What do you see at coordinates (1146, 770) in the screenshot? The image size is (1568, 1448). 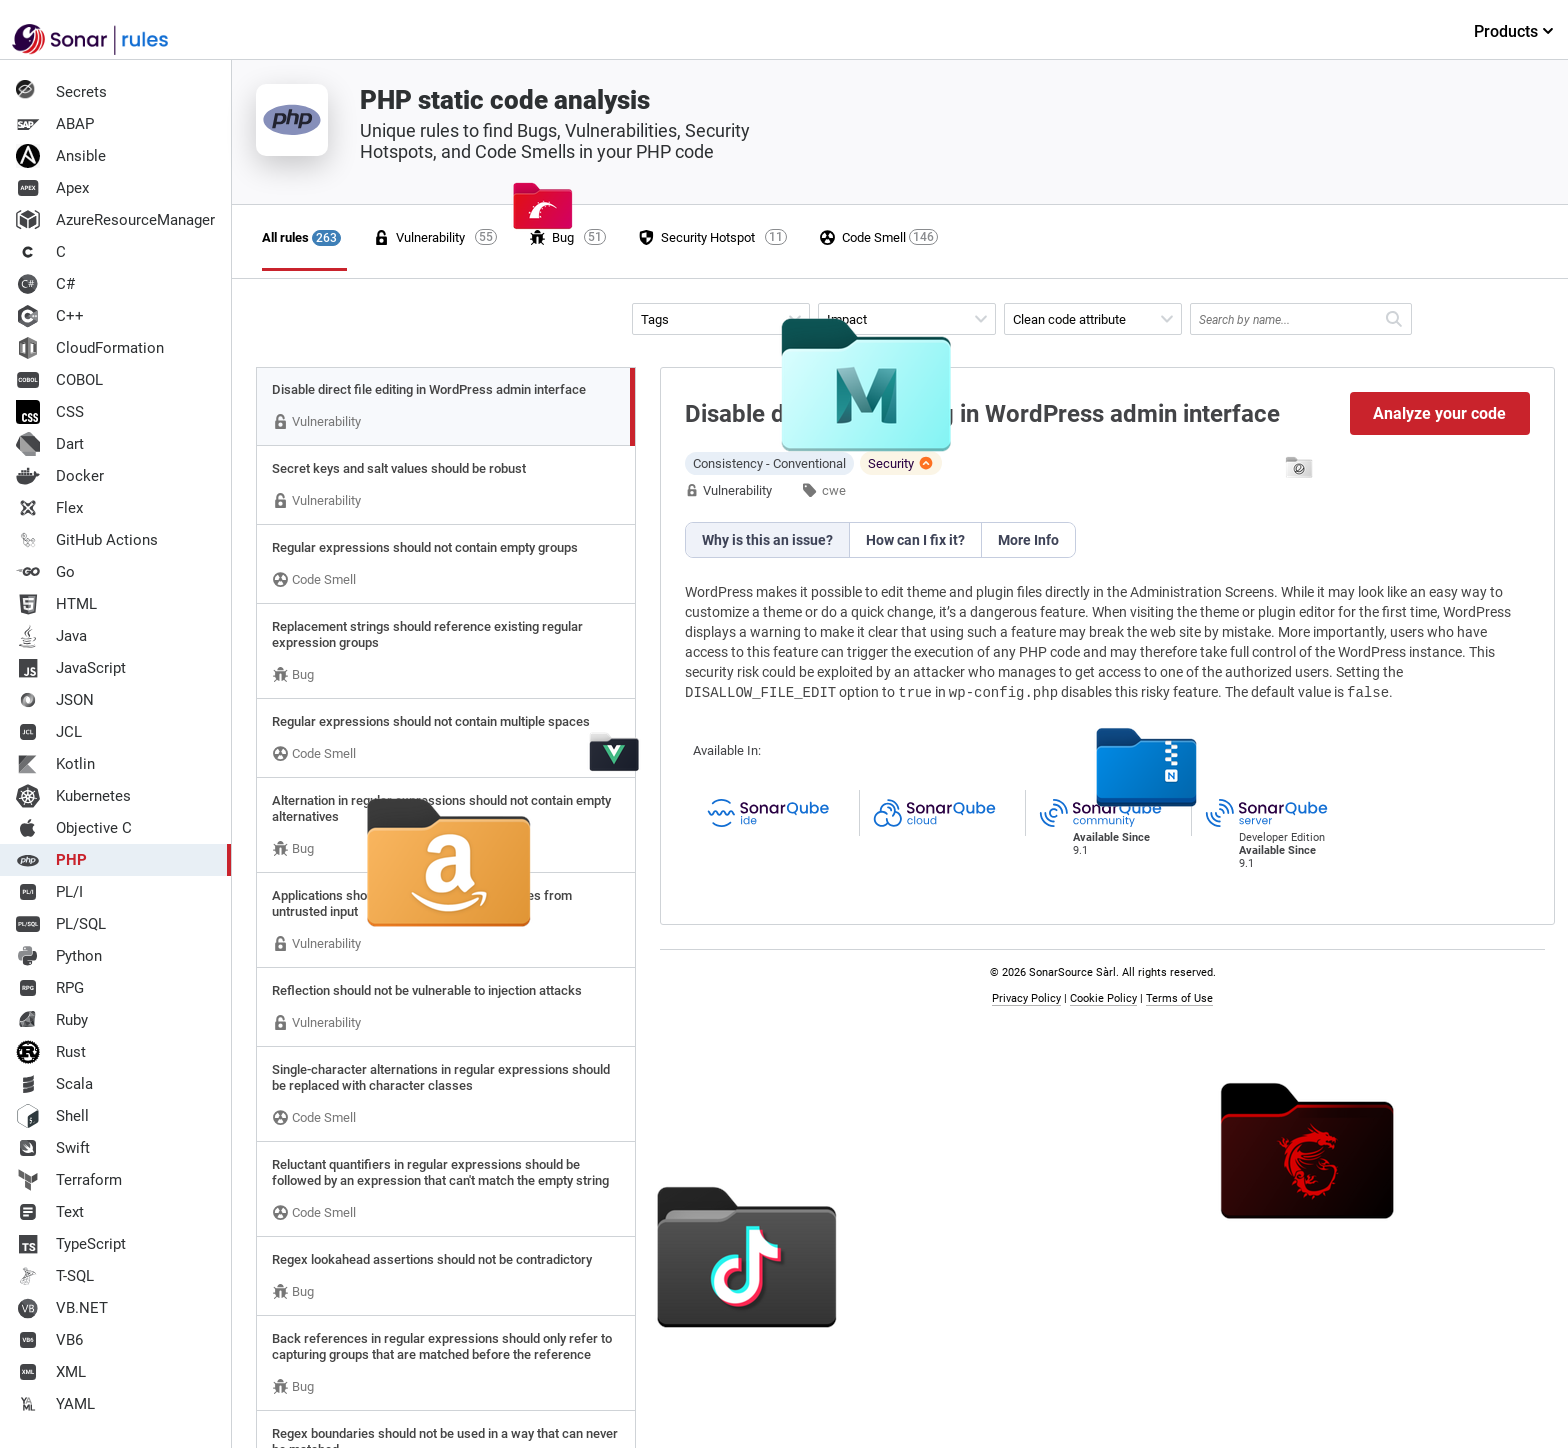 I see `open nanazip compressed archive folder` at bounding box center [1146, 770].